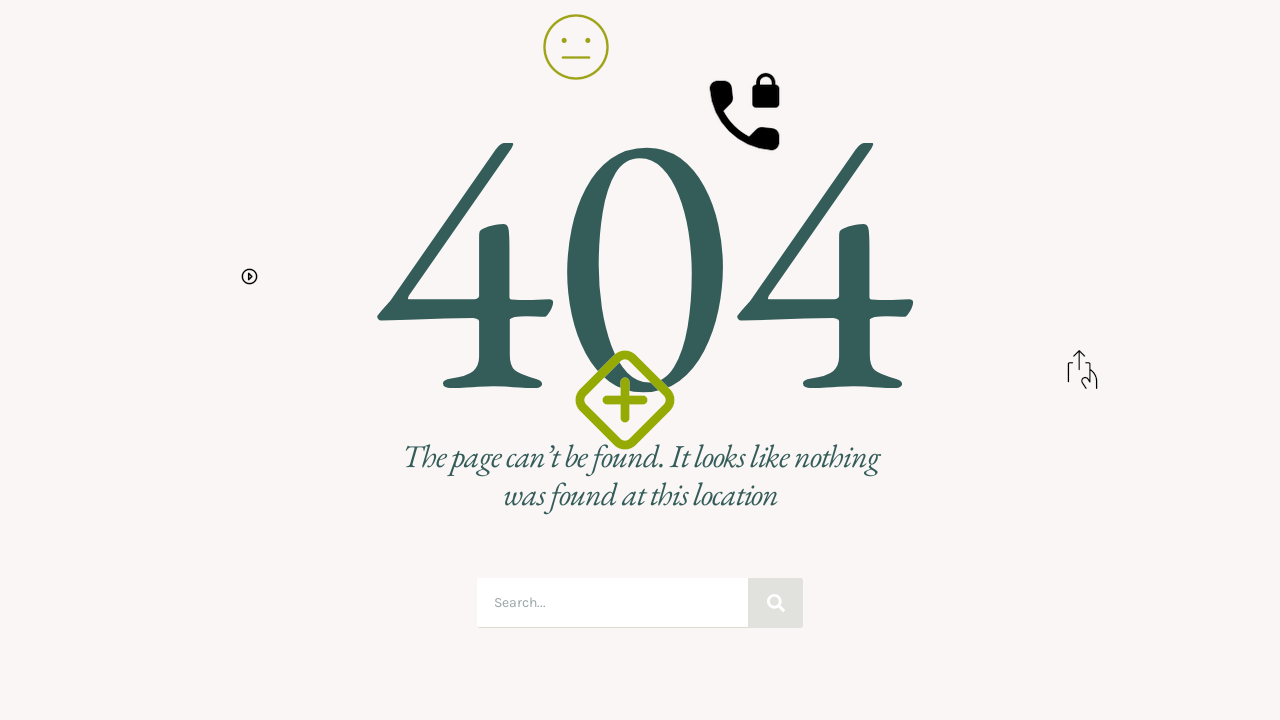 This screenshot has width=1280, height=720. I want to click on indicates phone or call features are locked, so click(744, 115).